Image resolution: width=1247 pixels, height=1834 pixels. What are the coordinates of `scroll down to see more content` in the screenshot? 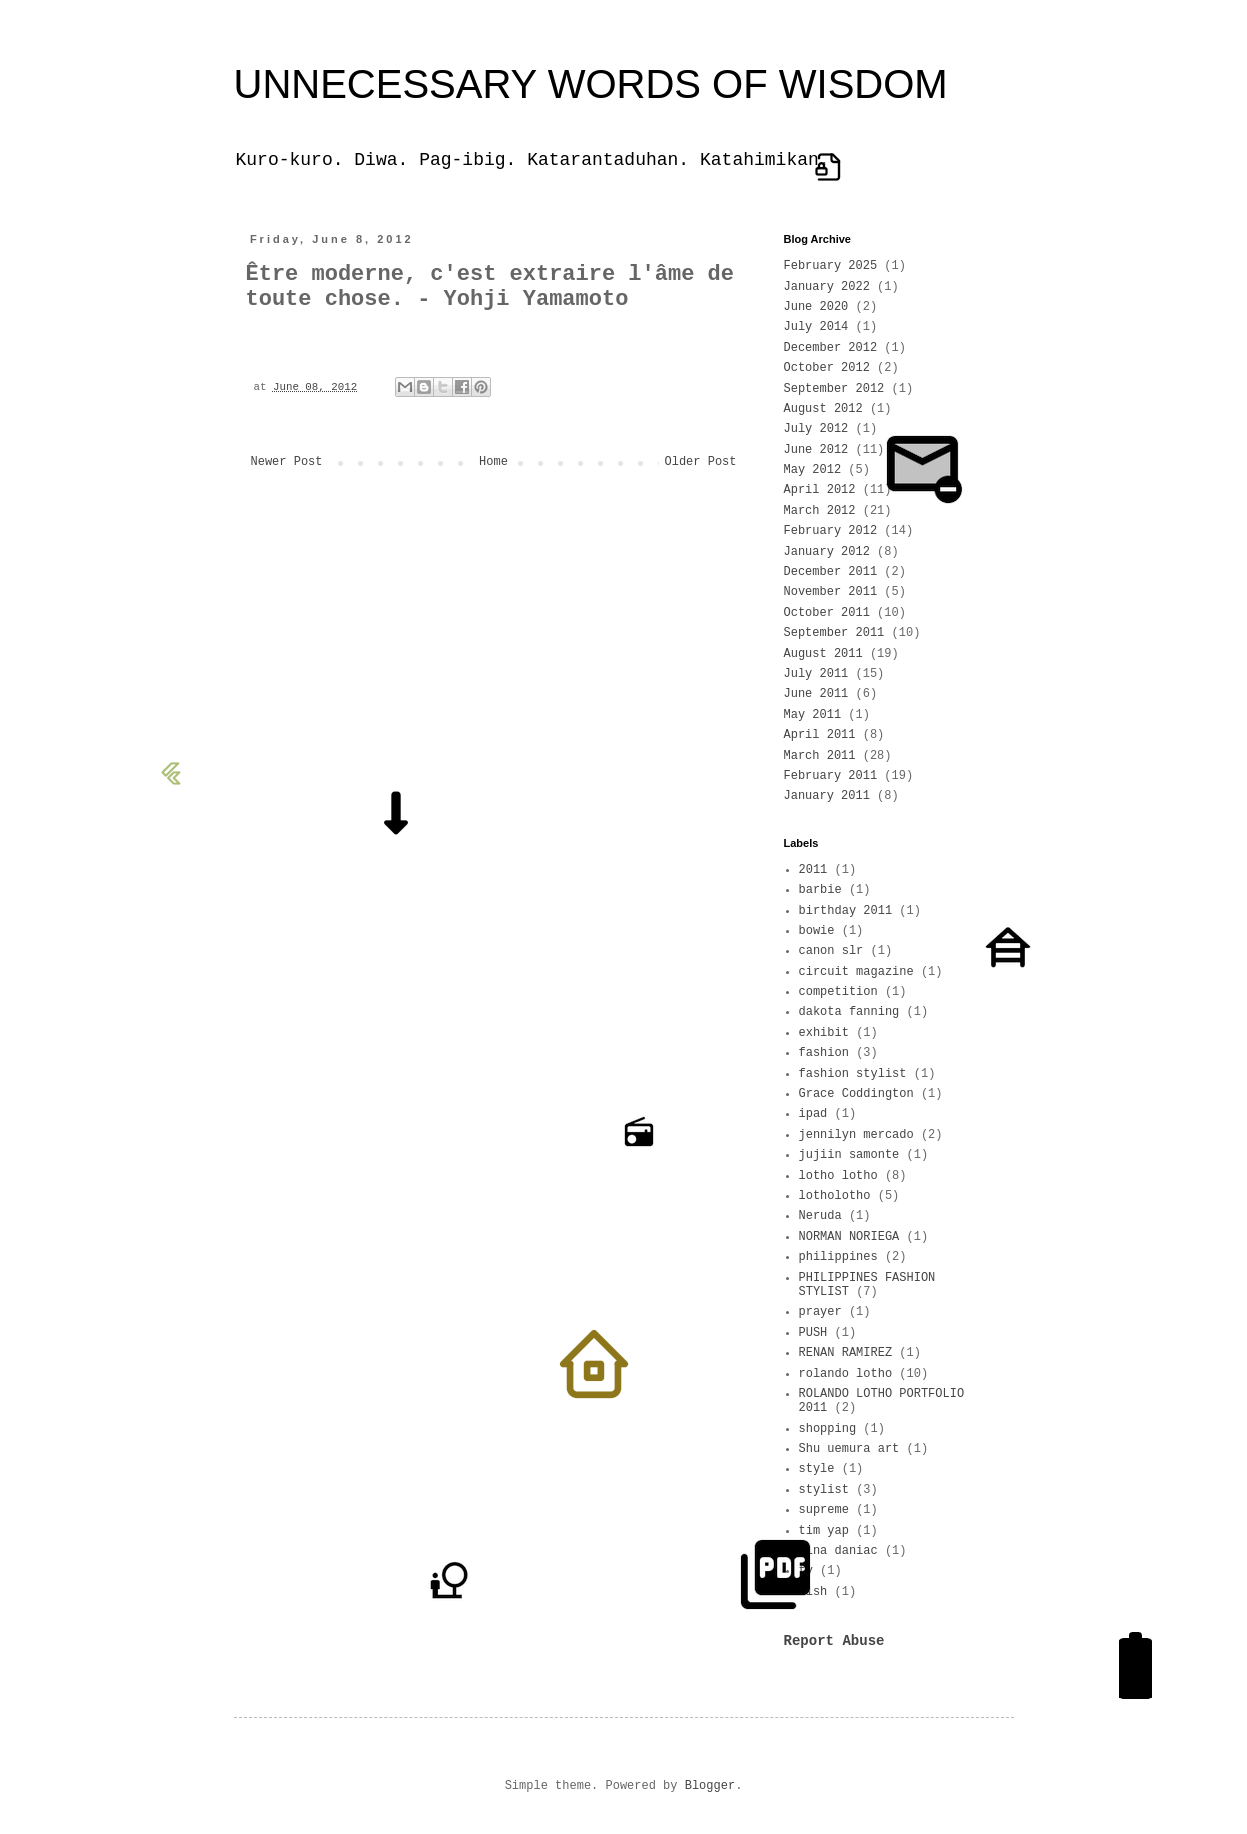 It's located at (396, 813).